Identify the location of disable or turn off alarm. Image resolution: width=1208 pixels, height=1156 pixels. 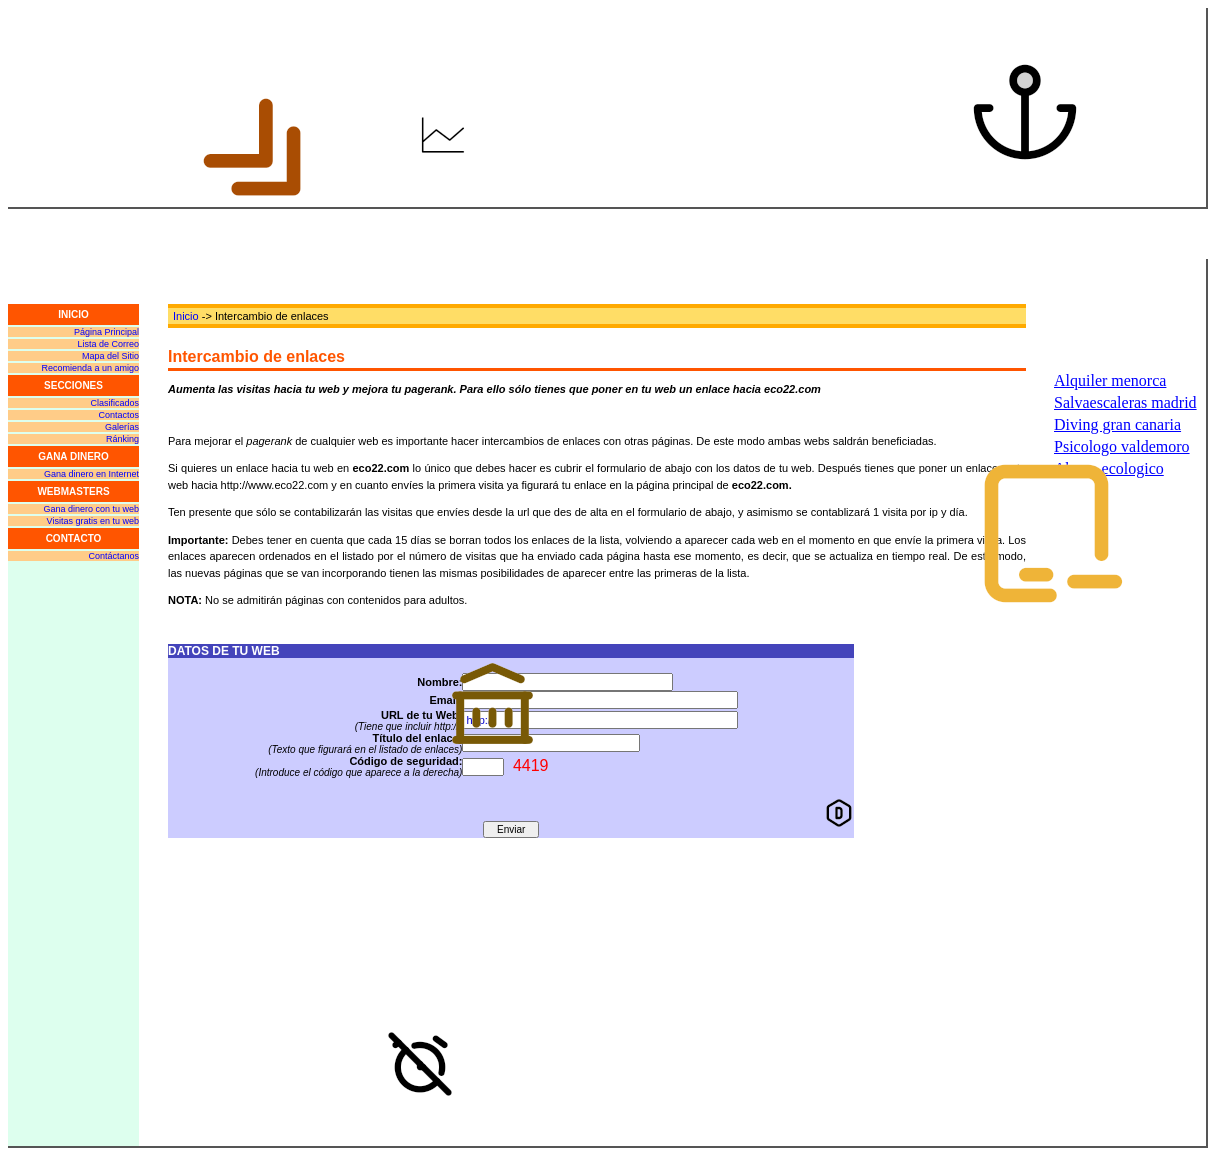
(420, 1064).